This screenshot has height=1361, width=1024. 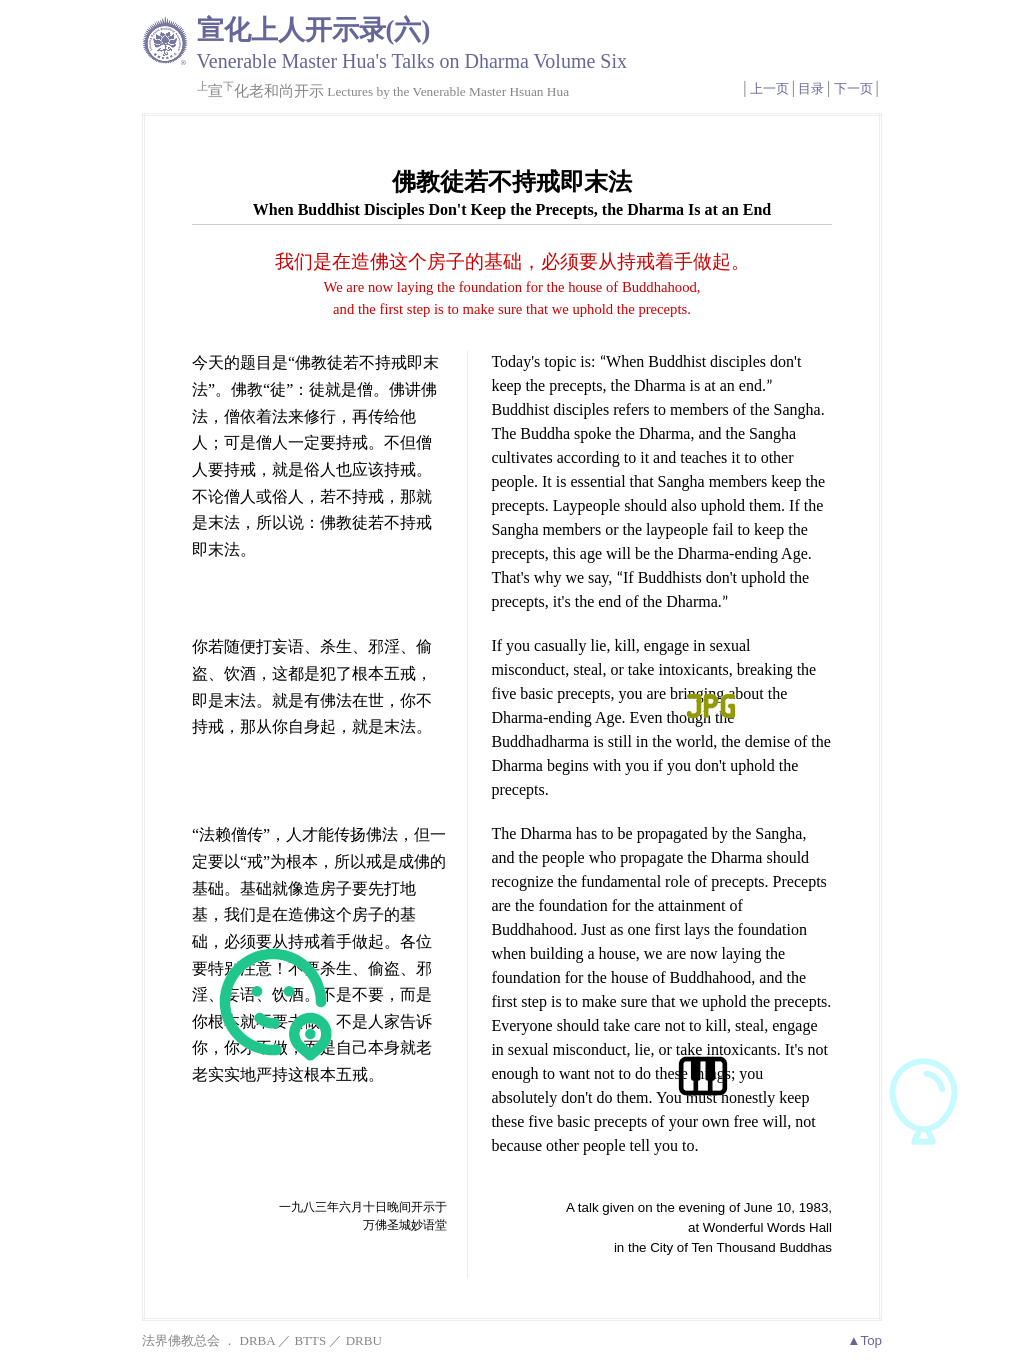 I want to click on indicates a celebration or birthday event, so click(x=923, y=1101).